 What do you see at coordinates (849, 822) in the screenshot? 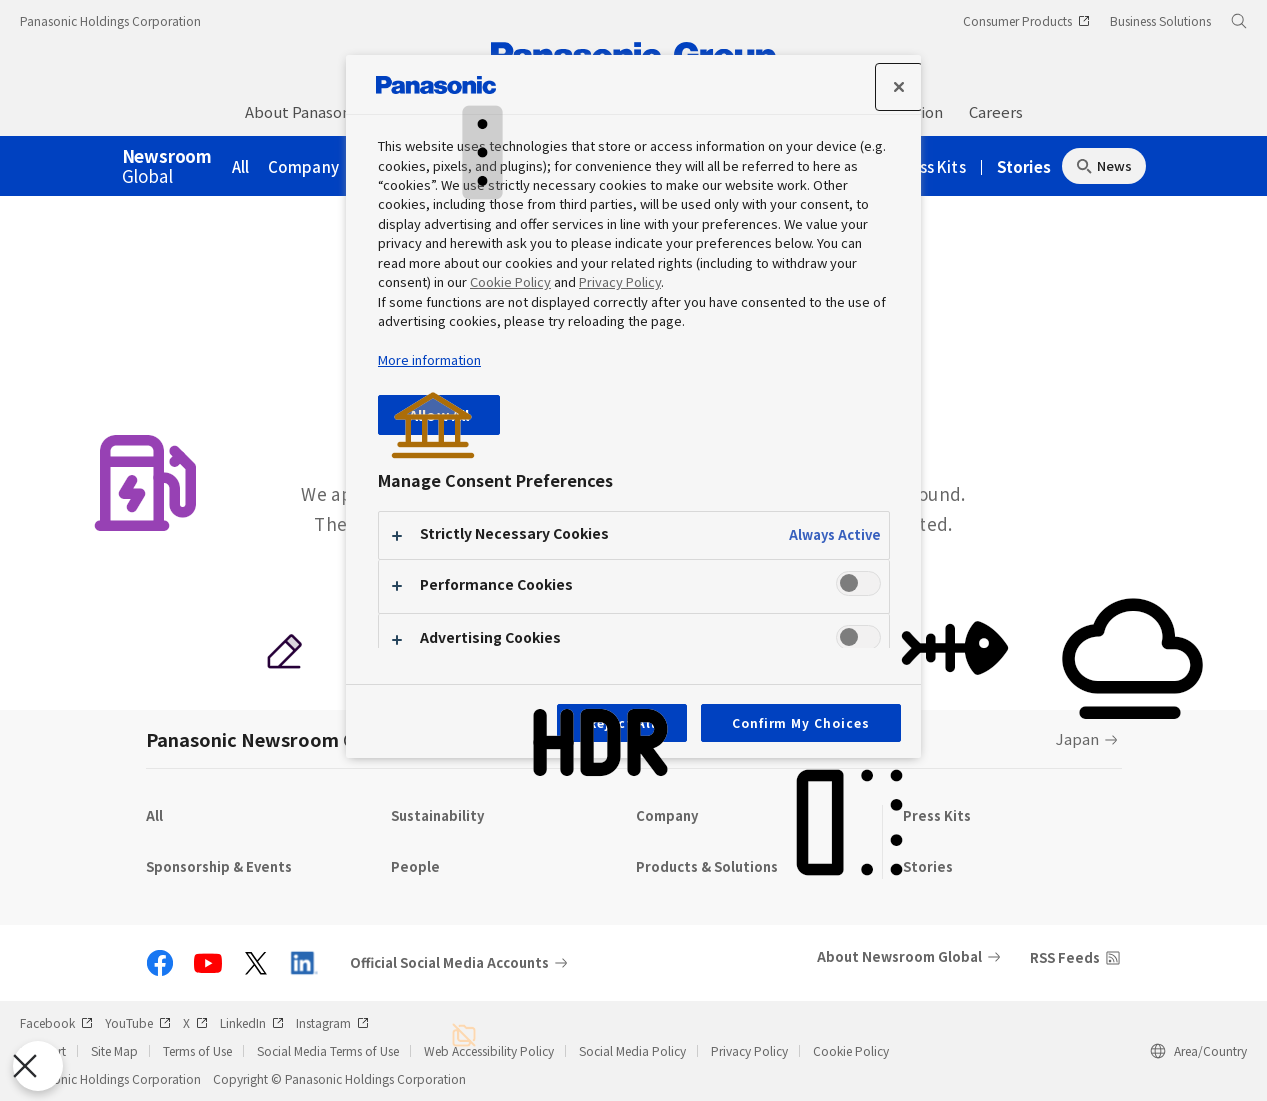
I see `align selected element to the left` at bounding box center [849, 822].